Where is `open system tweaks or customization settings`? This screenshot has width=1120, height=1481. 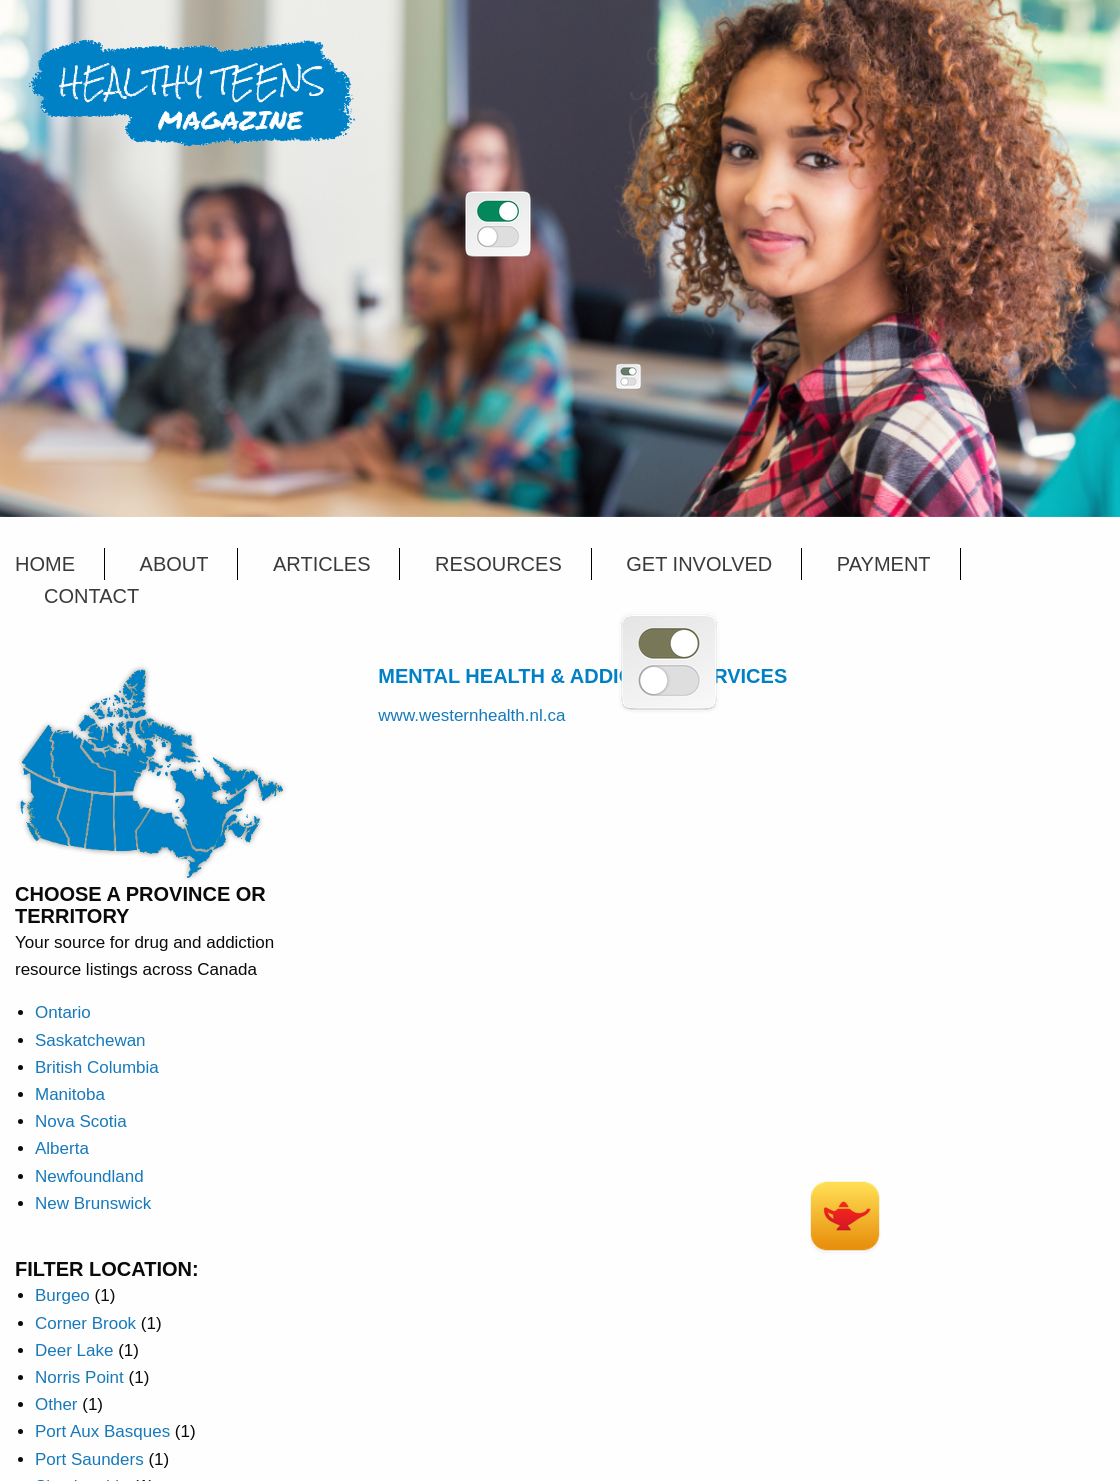 open system tweaks or customization settings is located at coordinates (628, 376).